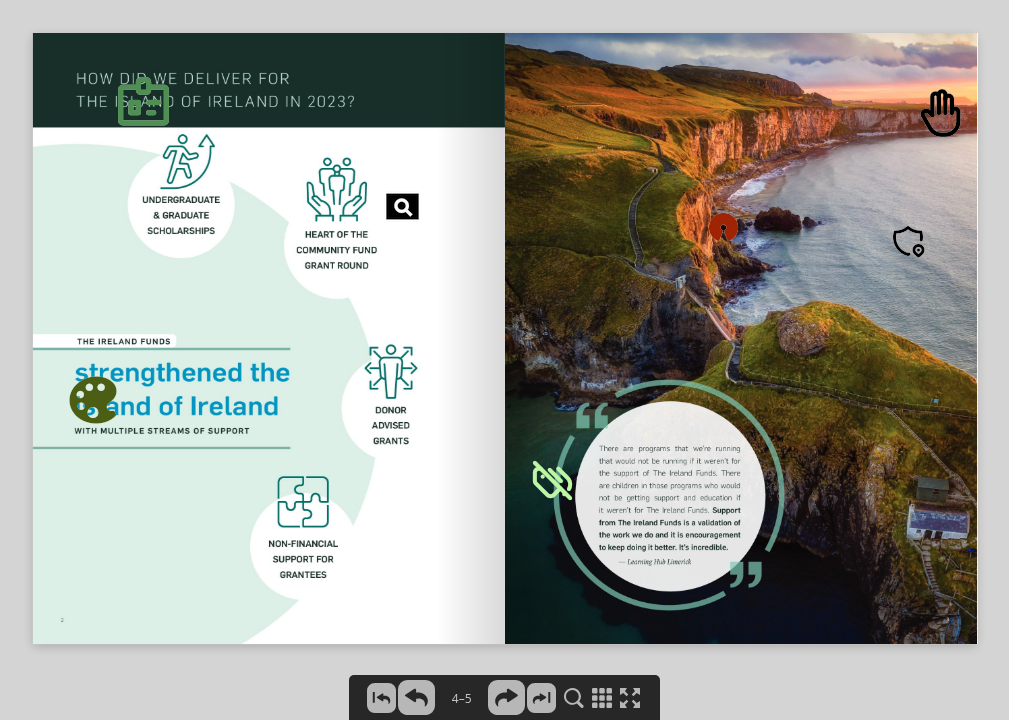 The width and height of the screenshot is (1009, 720). I want to click on view your profile or identification, so click(143, 102).